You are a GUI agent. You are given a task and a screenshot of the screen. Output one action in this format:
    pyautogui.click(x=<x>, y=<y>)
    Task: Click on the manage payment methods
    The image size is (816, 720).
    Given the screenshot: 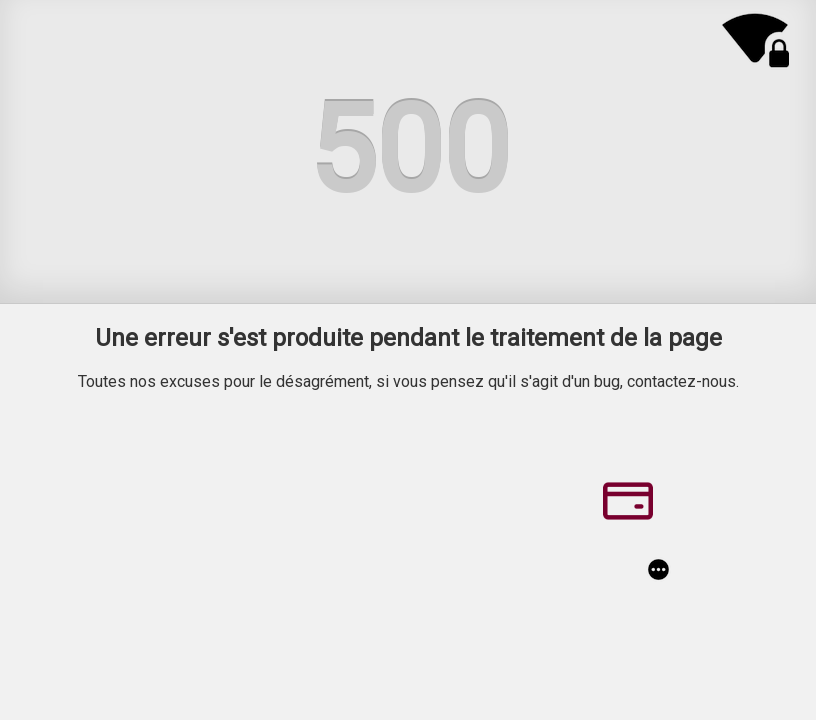 What is the action you would take?
    pyautogui.click(x=628, y=501)
    